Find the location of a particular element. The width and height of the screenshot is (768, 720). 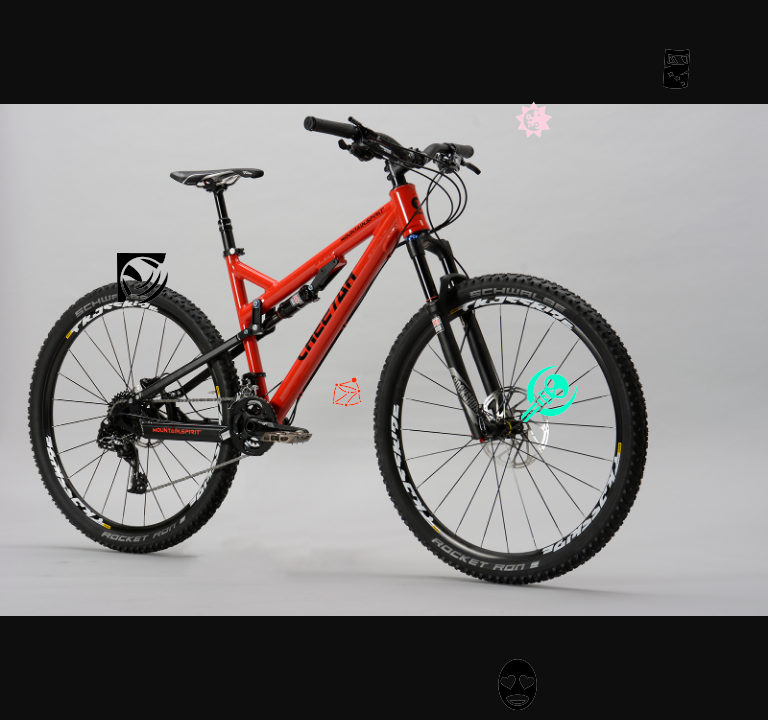

select necromancer or dark mage class is located at coordinates (549, 393).